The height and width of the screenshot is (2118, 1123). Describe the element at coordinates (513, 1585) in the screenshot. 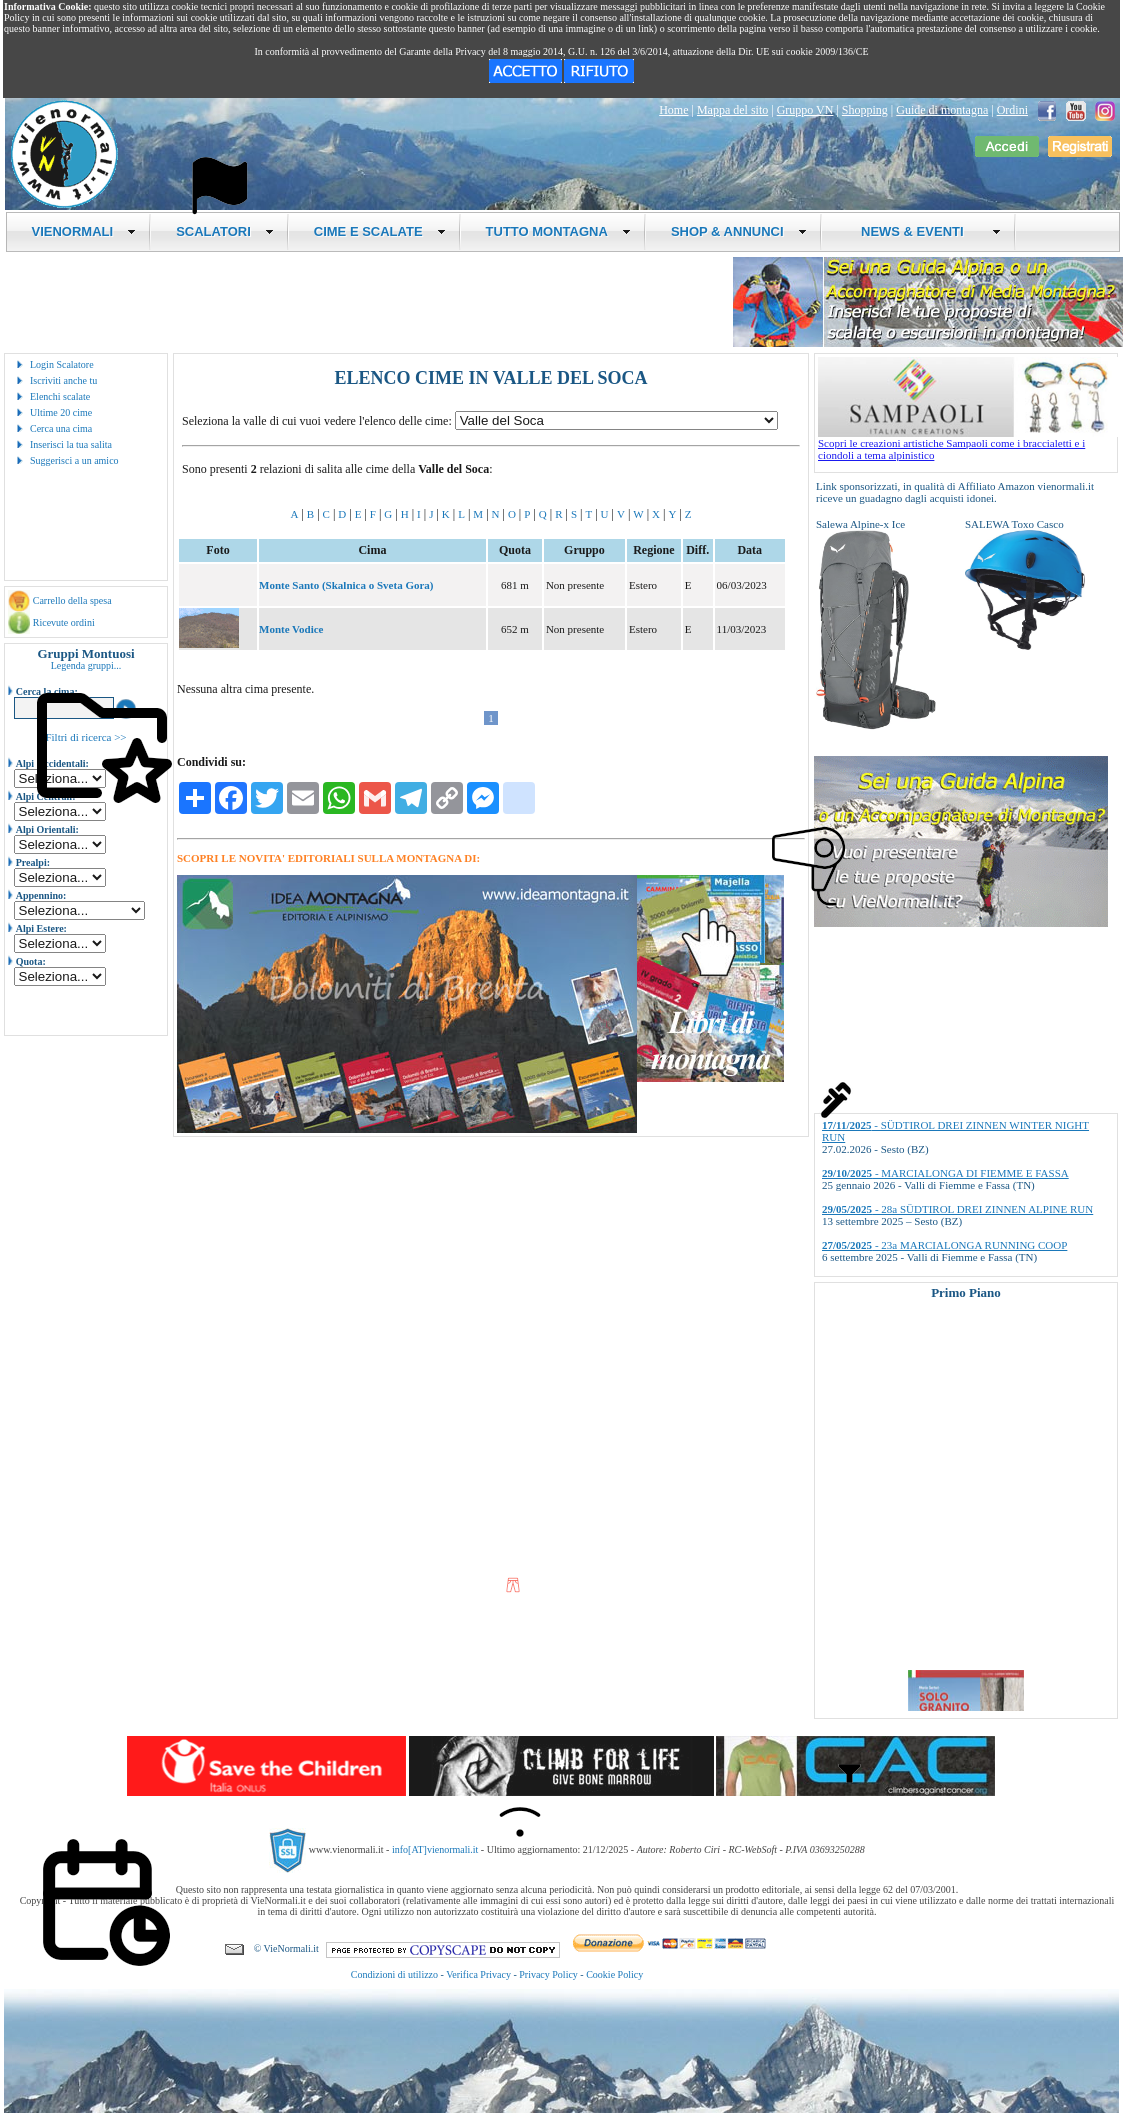

I see `browse pants or bottoms category` at that location.